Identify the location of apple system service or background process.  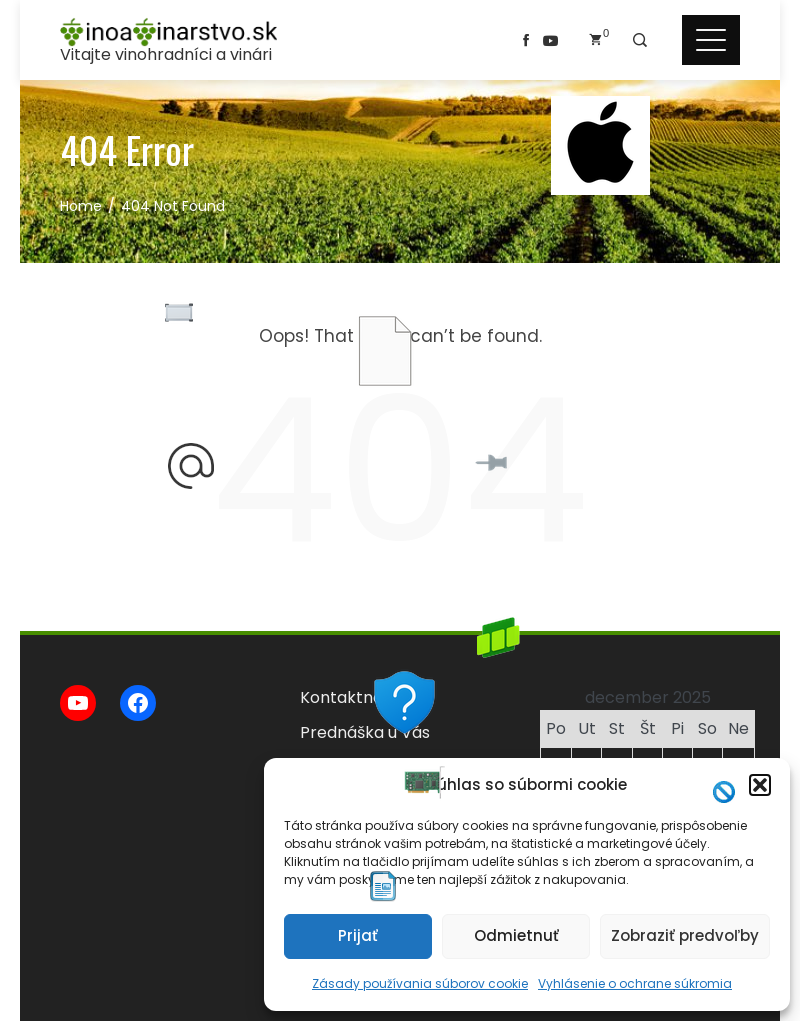
(600, 145).